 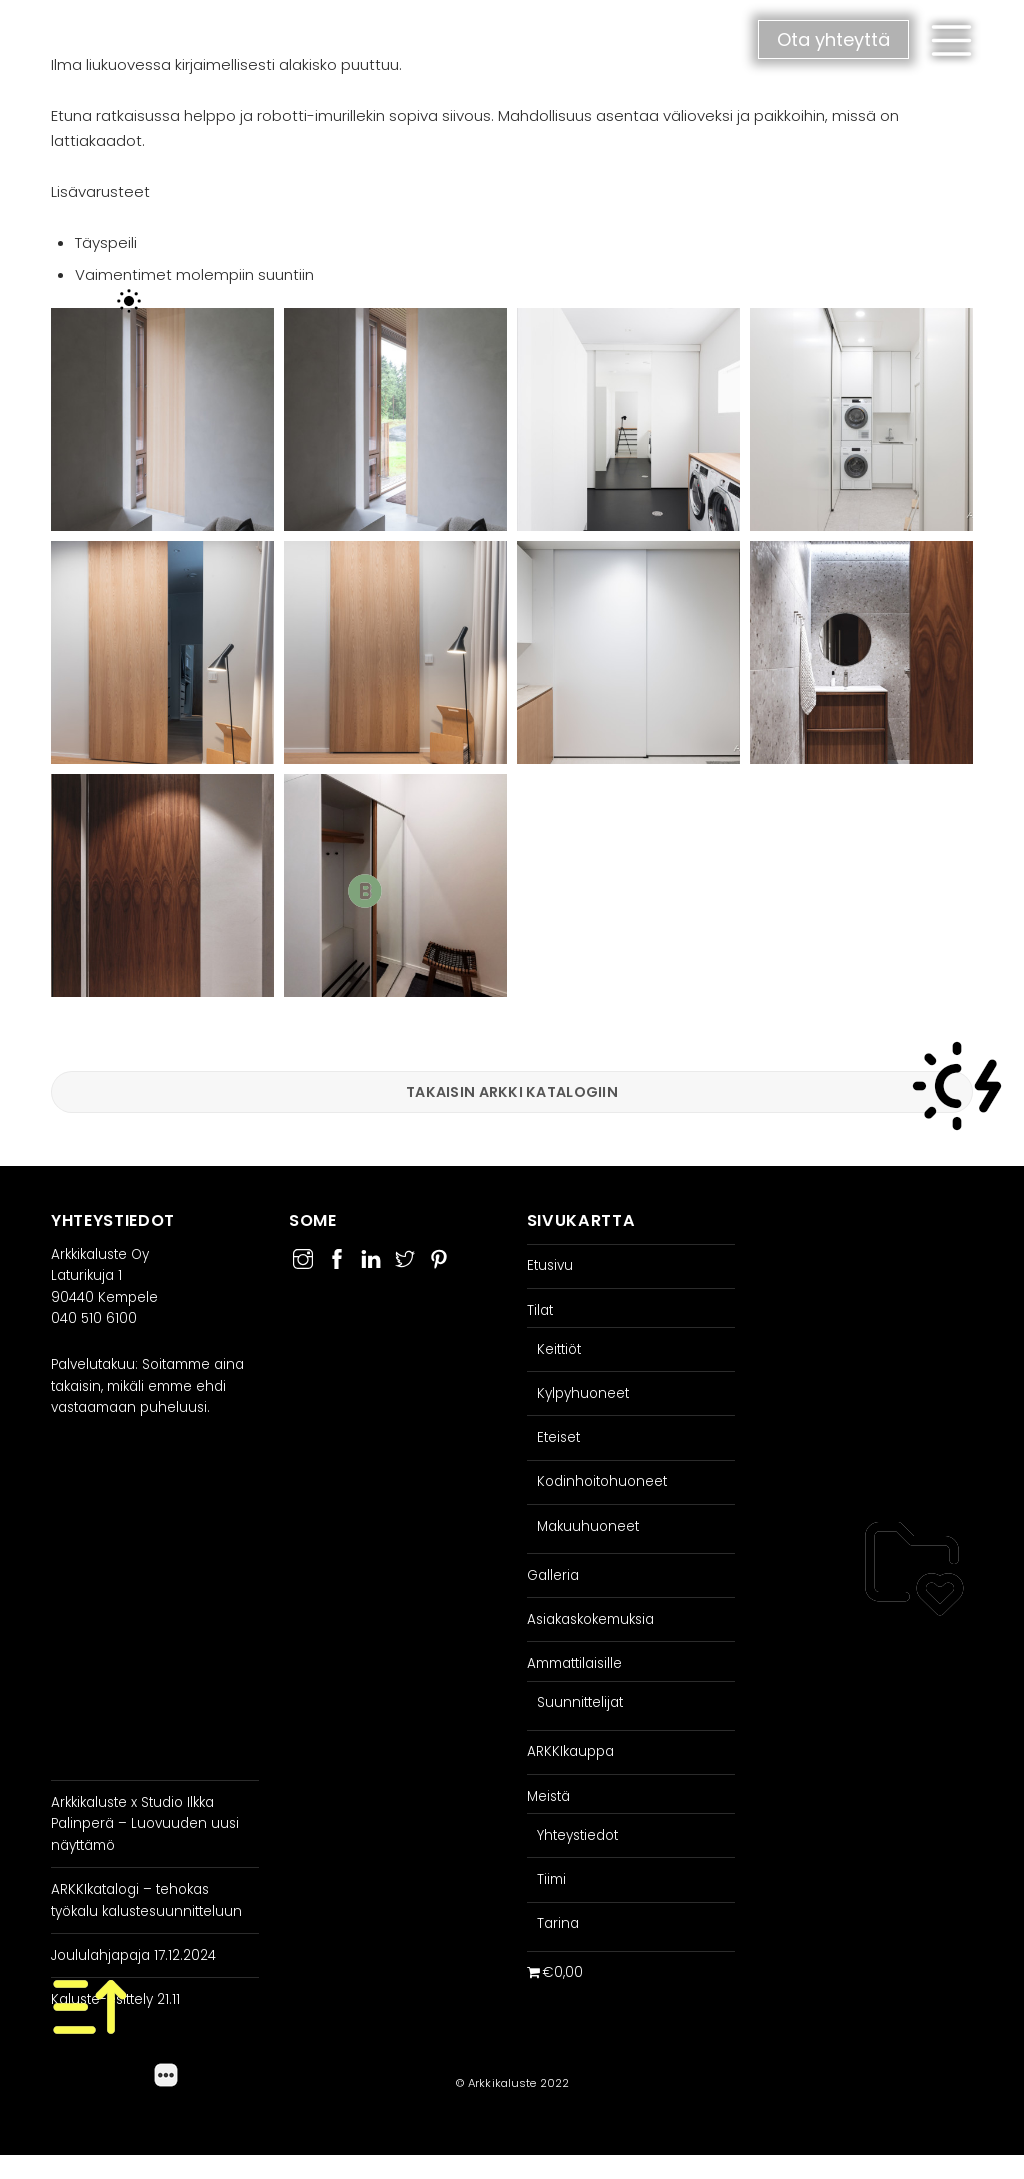 I want to click on solar power or solar energy settings, so click(x=957, y=1086).